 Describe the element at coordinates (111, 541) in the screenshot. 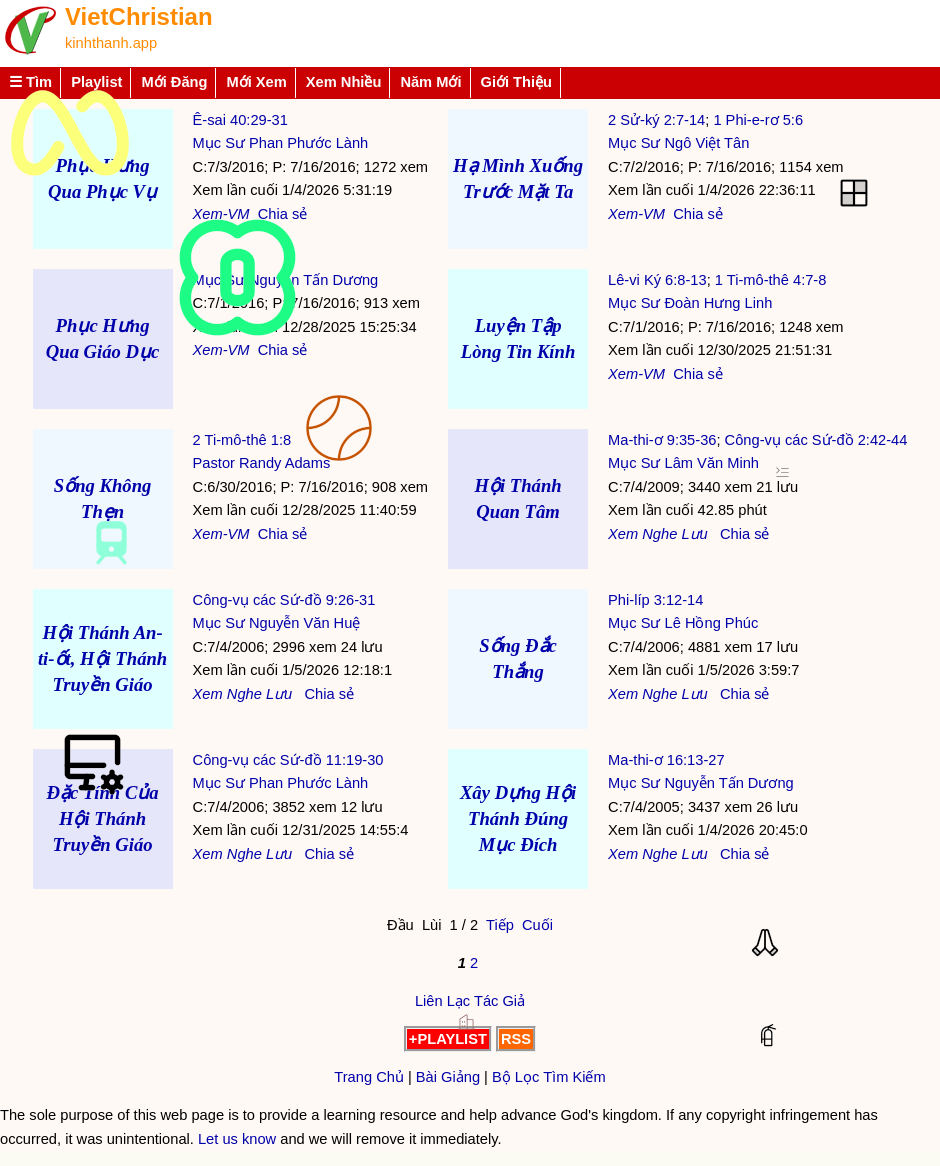

I see `access train schedules or rail transit options` at that location.